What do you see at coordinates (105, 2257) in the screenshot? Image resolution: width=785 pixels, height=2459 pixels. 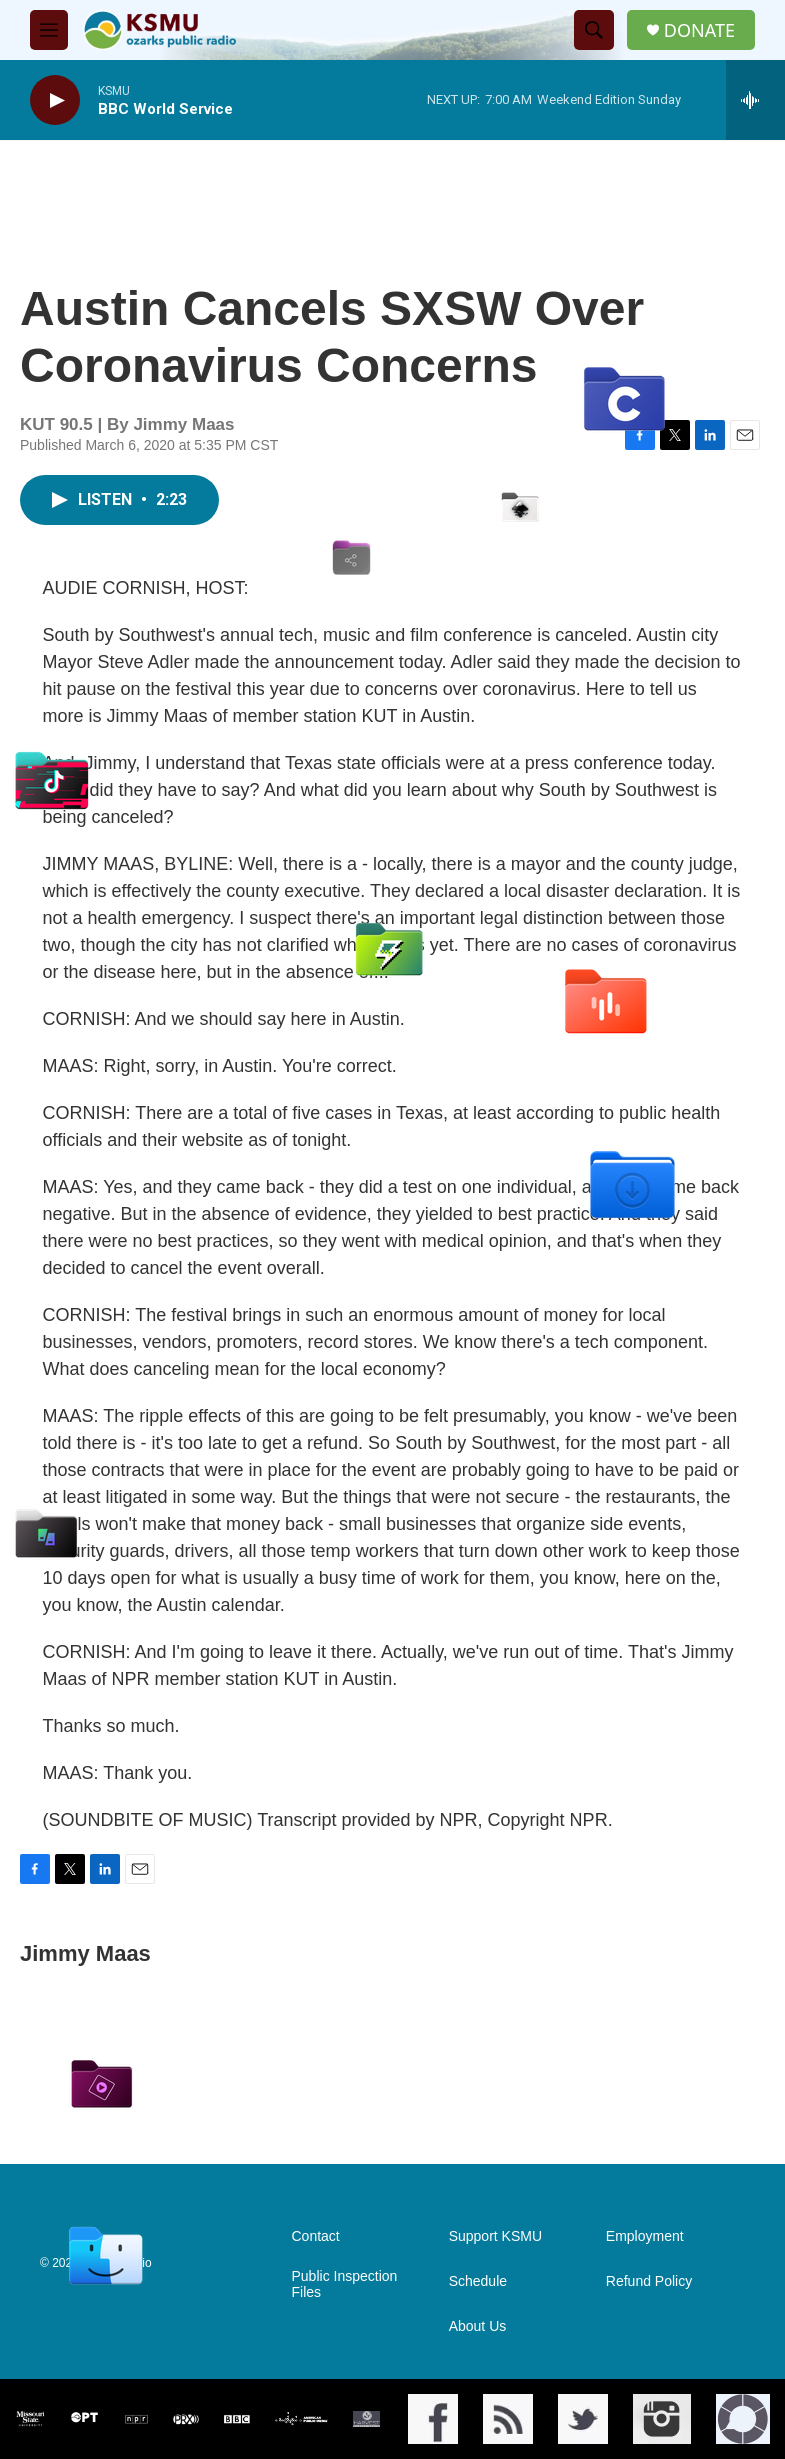 I see `open finder to browse files and folders` at bounding box center [105, 2257].